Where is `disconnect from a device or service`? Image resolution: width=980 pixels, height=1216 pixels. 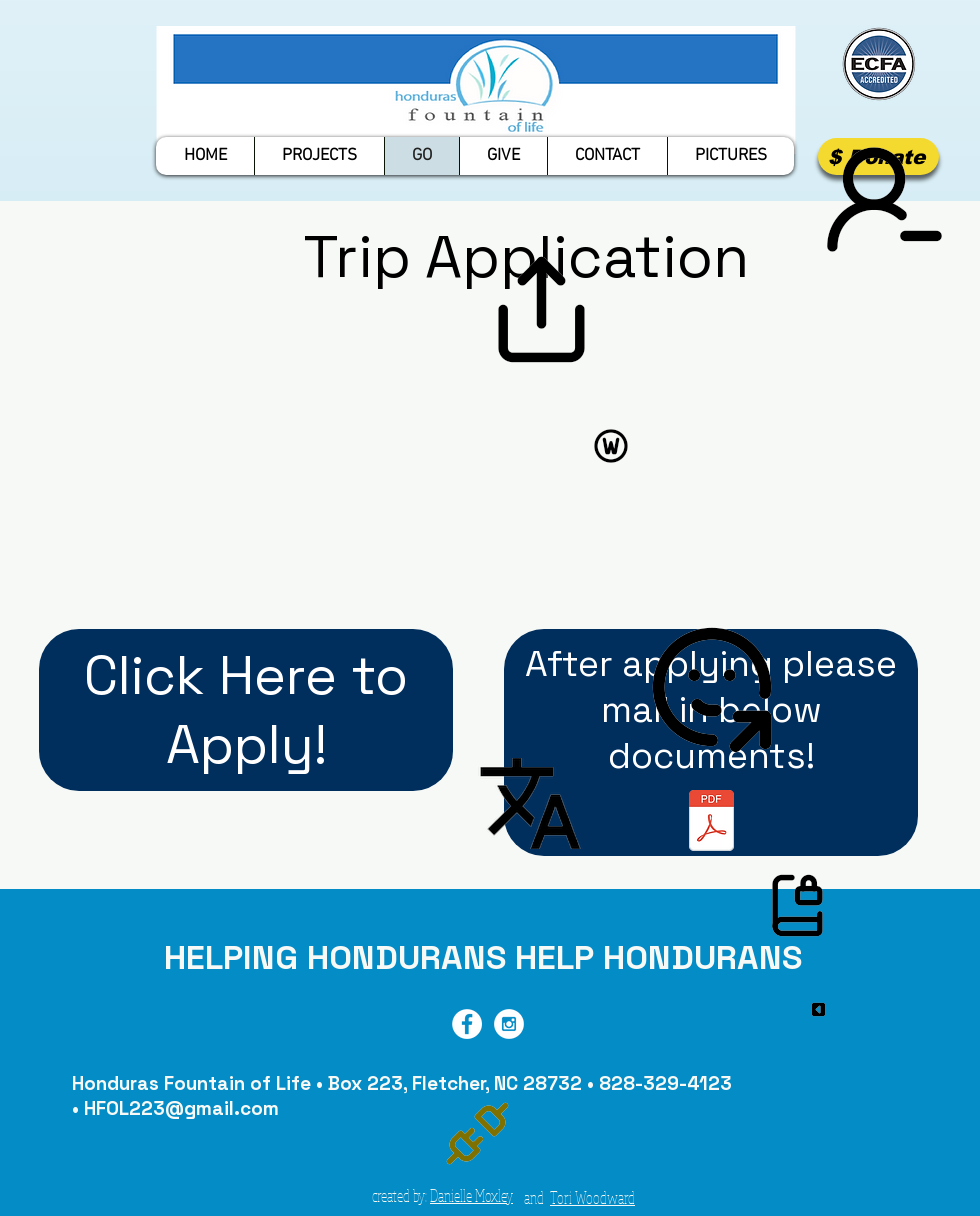 disconnect from a device or service is located at coordinates (477, 1133).